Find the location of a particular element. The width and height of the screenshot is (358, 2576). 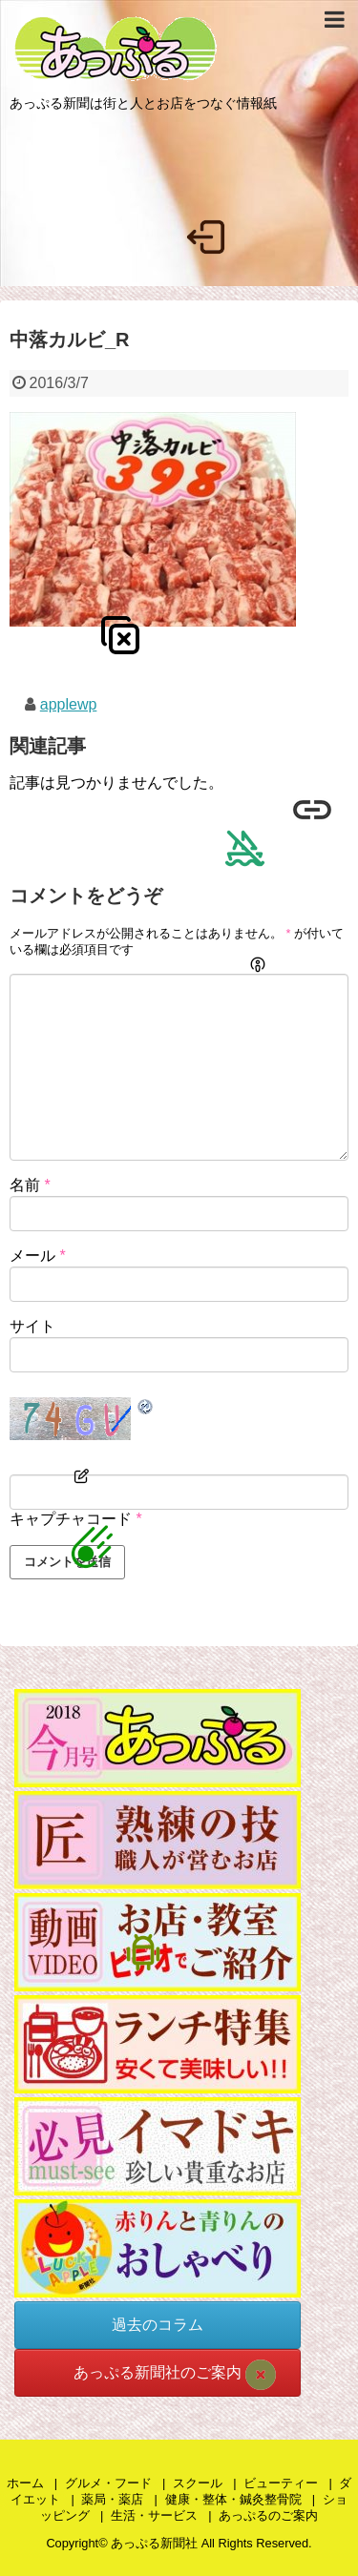

indicates a trending or viral item is located at coordinates (92, 1547).